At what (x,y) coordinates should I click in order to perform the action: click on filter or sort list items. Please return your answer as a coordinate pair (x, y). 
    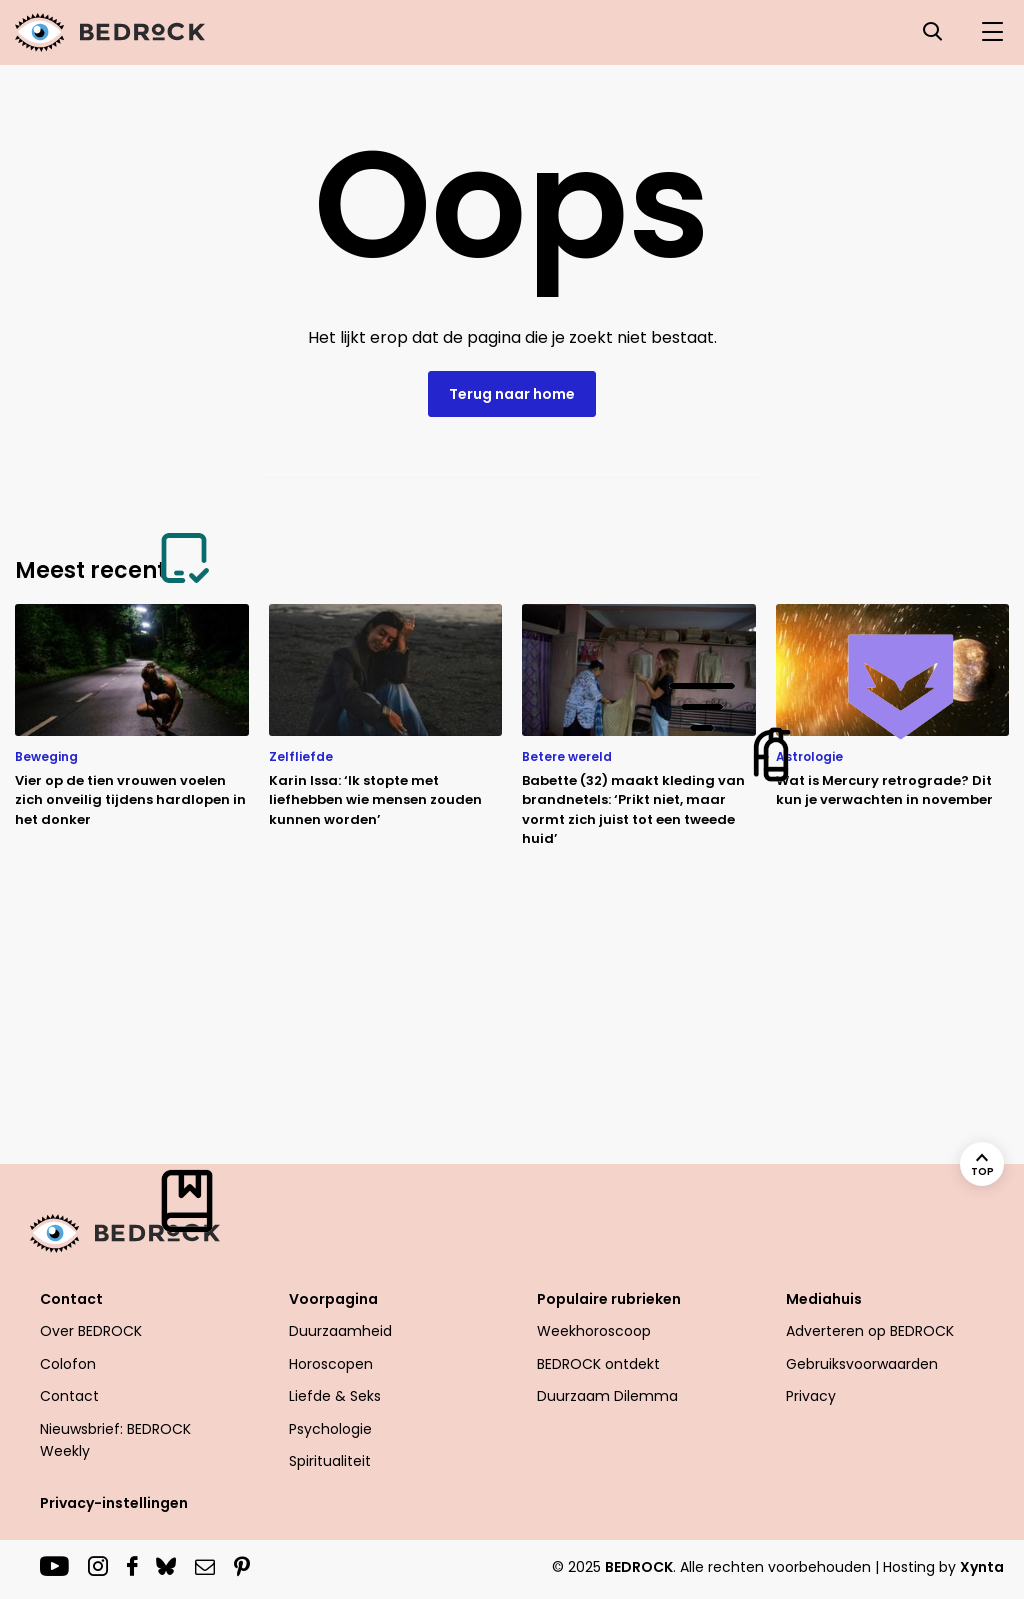
    Looking at the image, I should click on (702, 707).